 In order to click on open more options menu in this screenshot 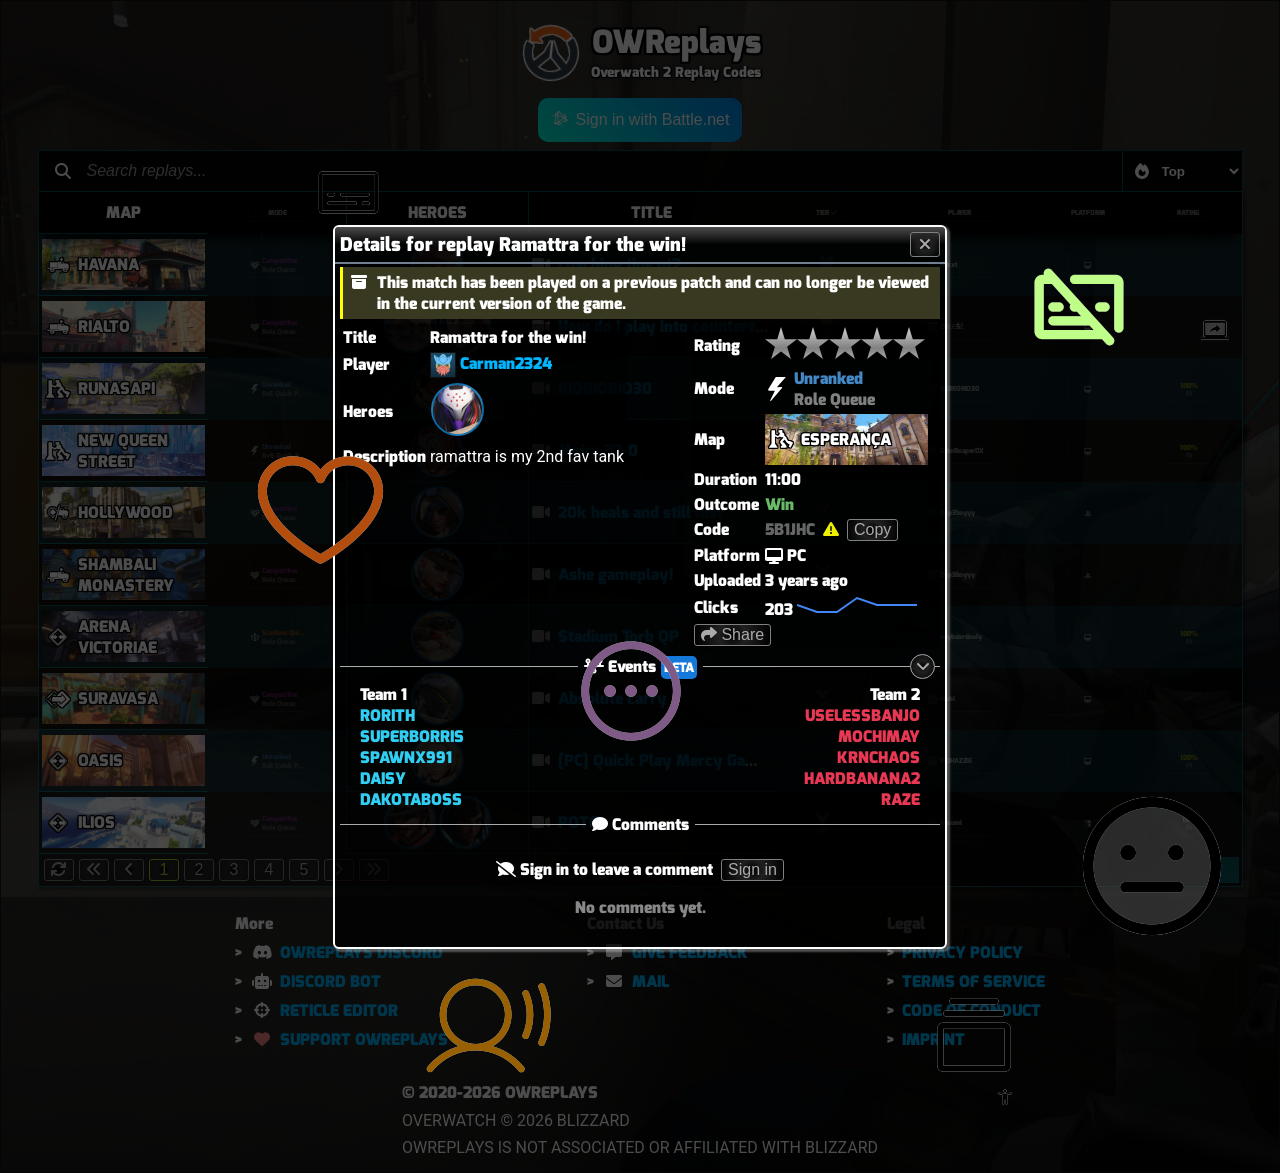, I will do `click(631, 691)`.